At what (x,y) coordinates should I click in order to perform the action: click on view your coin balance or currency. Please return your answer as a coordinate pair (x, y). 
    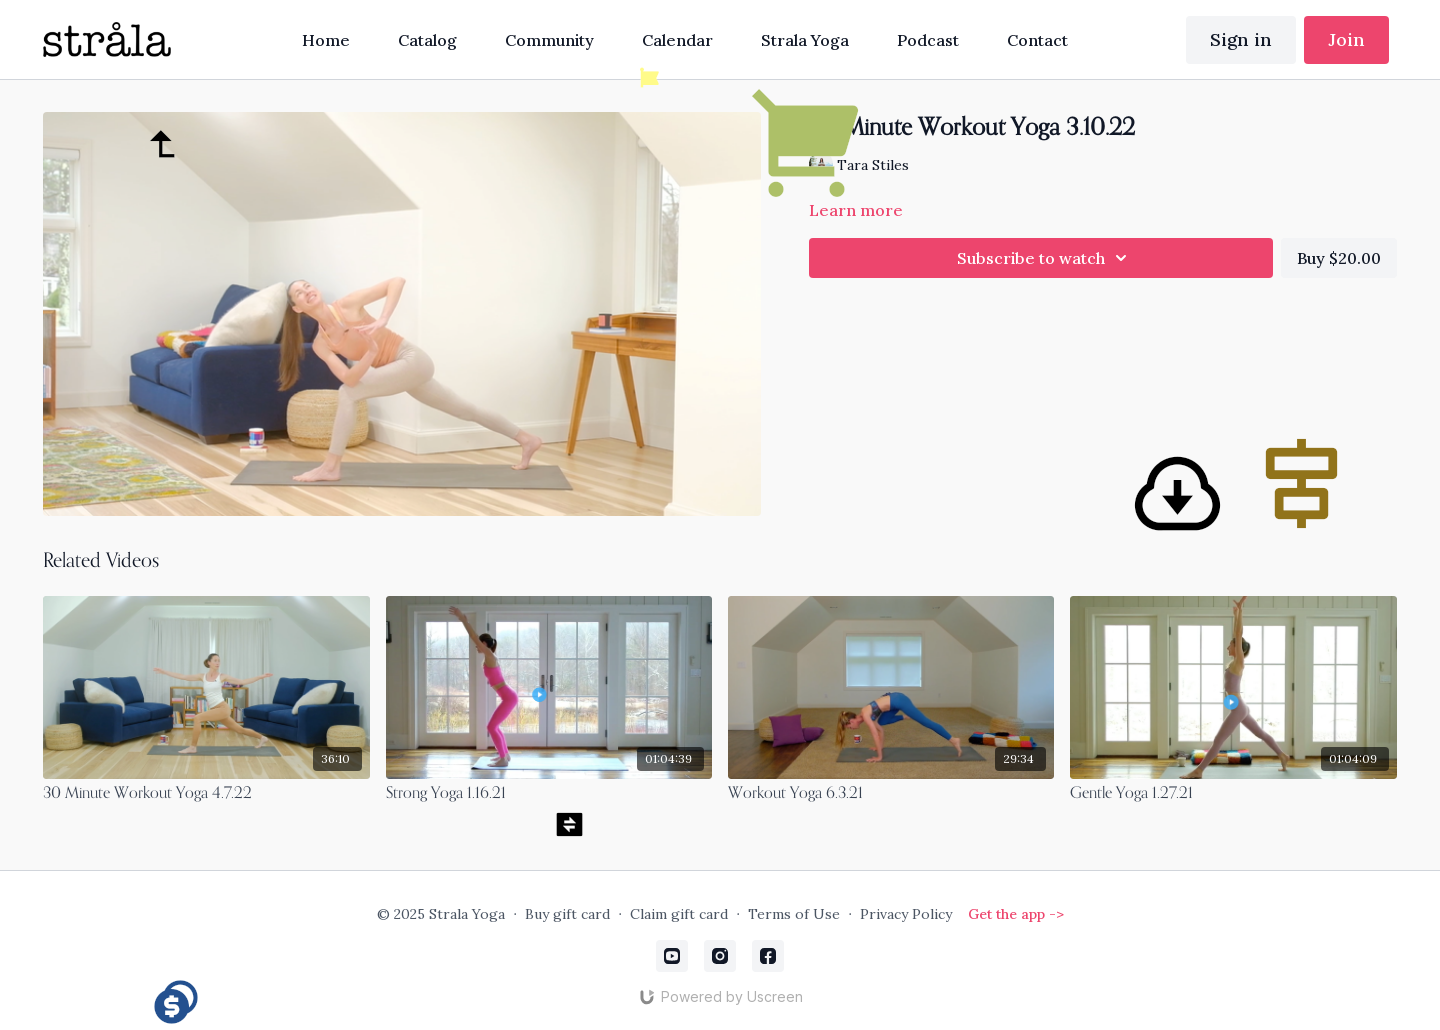
    Looking at the image, I should click on (176, 1002).